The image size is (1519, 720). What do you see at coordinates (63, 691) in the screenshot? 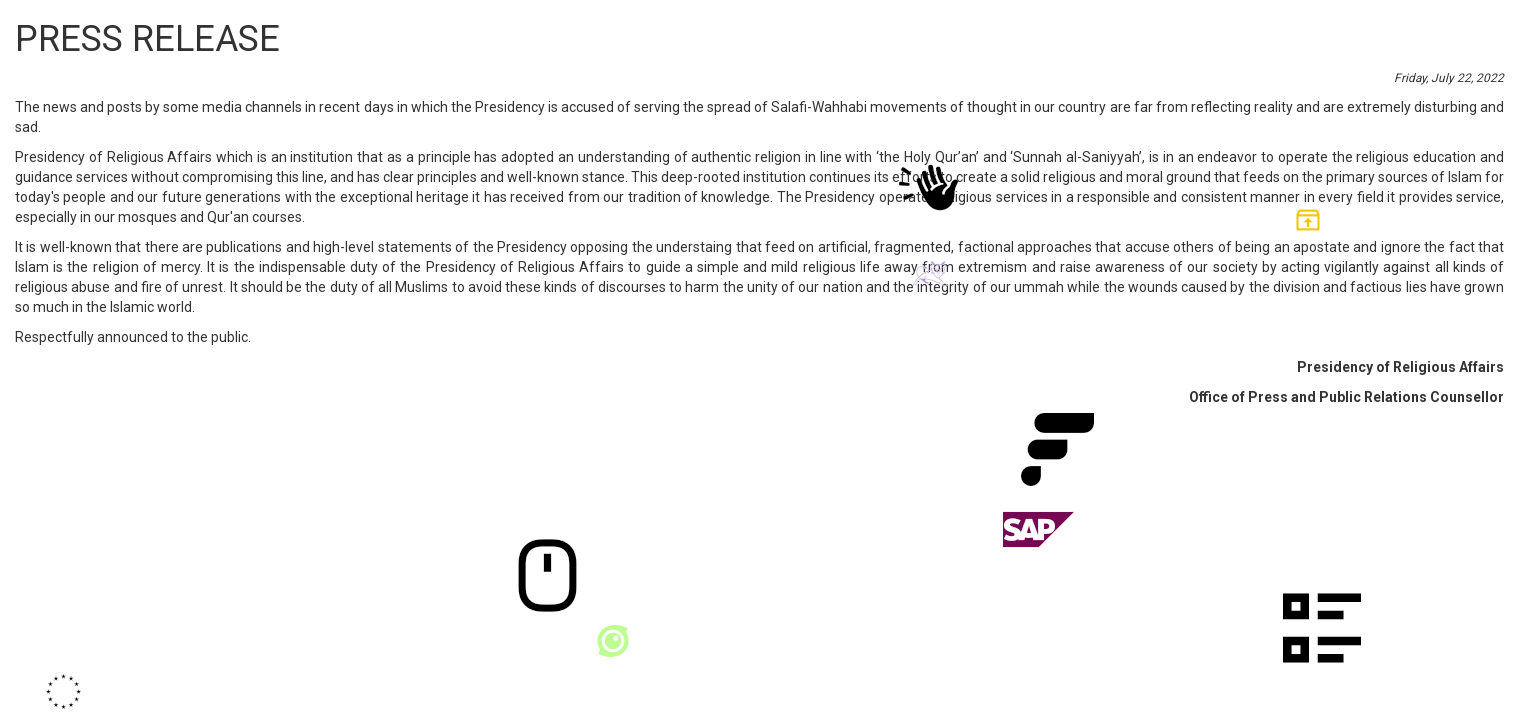
I see `indicates EU-related content or services` at bounding box center [63, 691].